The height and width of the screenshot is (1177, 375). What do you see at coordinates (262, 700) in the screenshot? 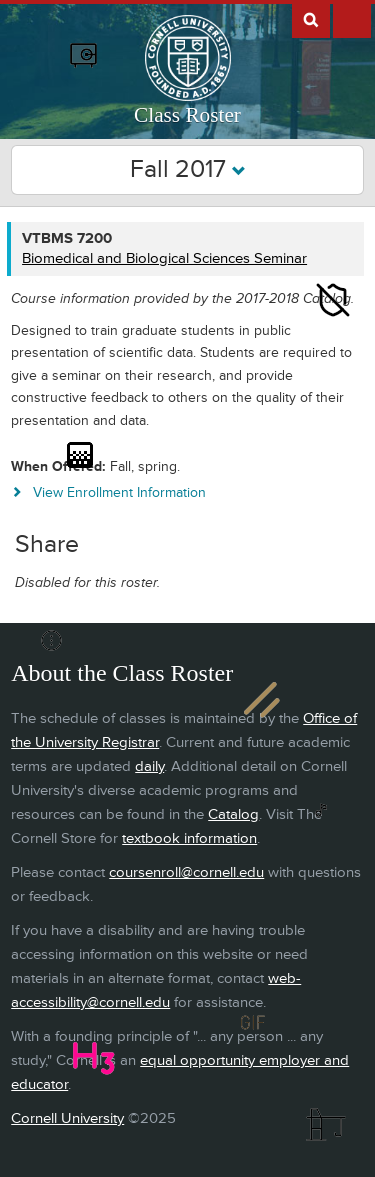
I see `indicates loading or processing status` at bounding box center [262, 700].